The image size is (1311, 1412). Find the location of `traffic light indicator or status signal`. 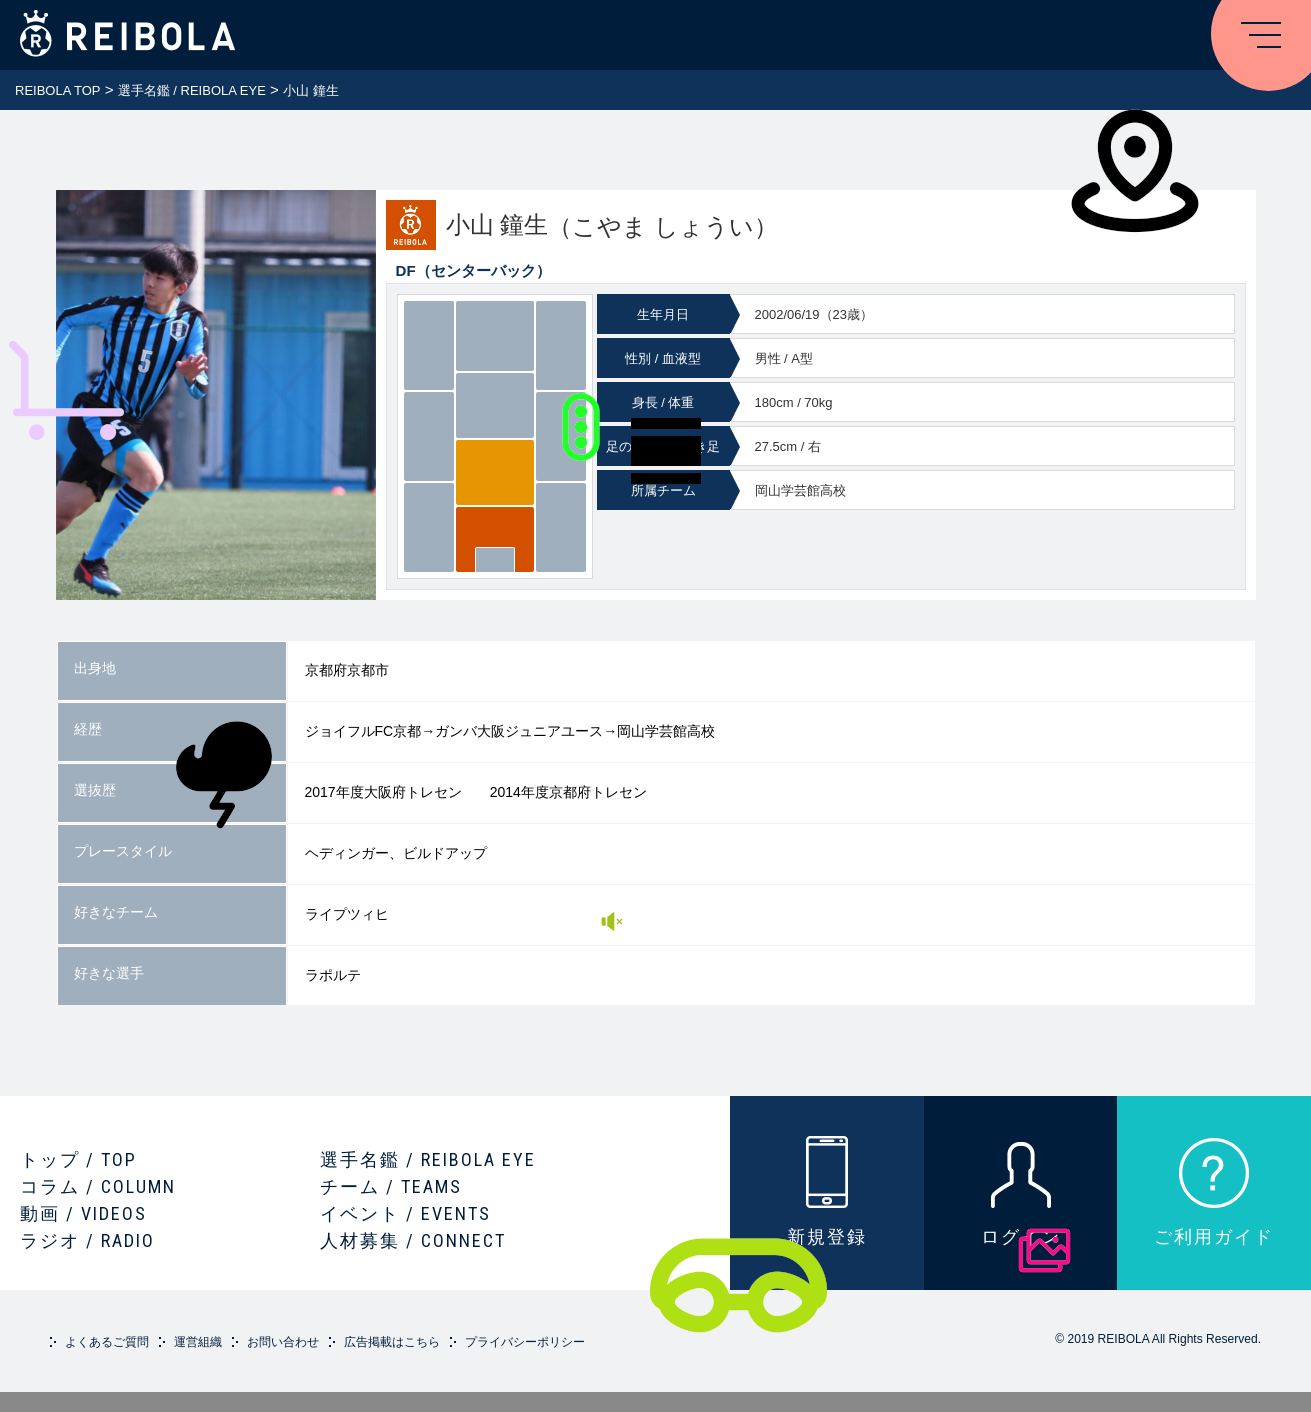

traffic light indicator or status signal is located at coordinates (581, 427).